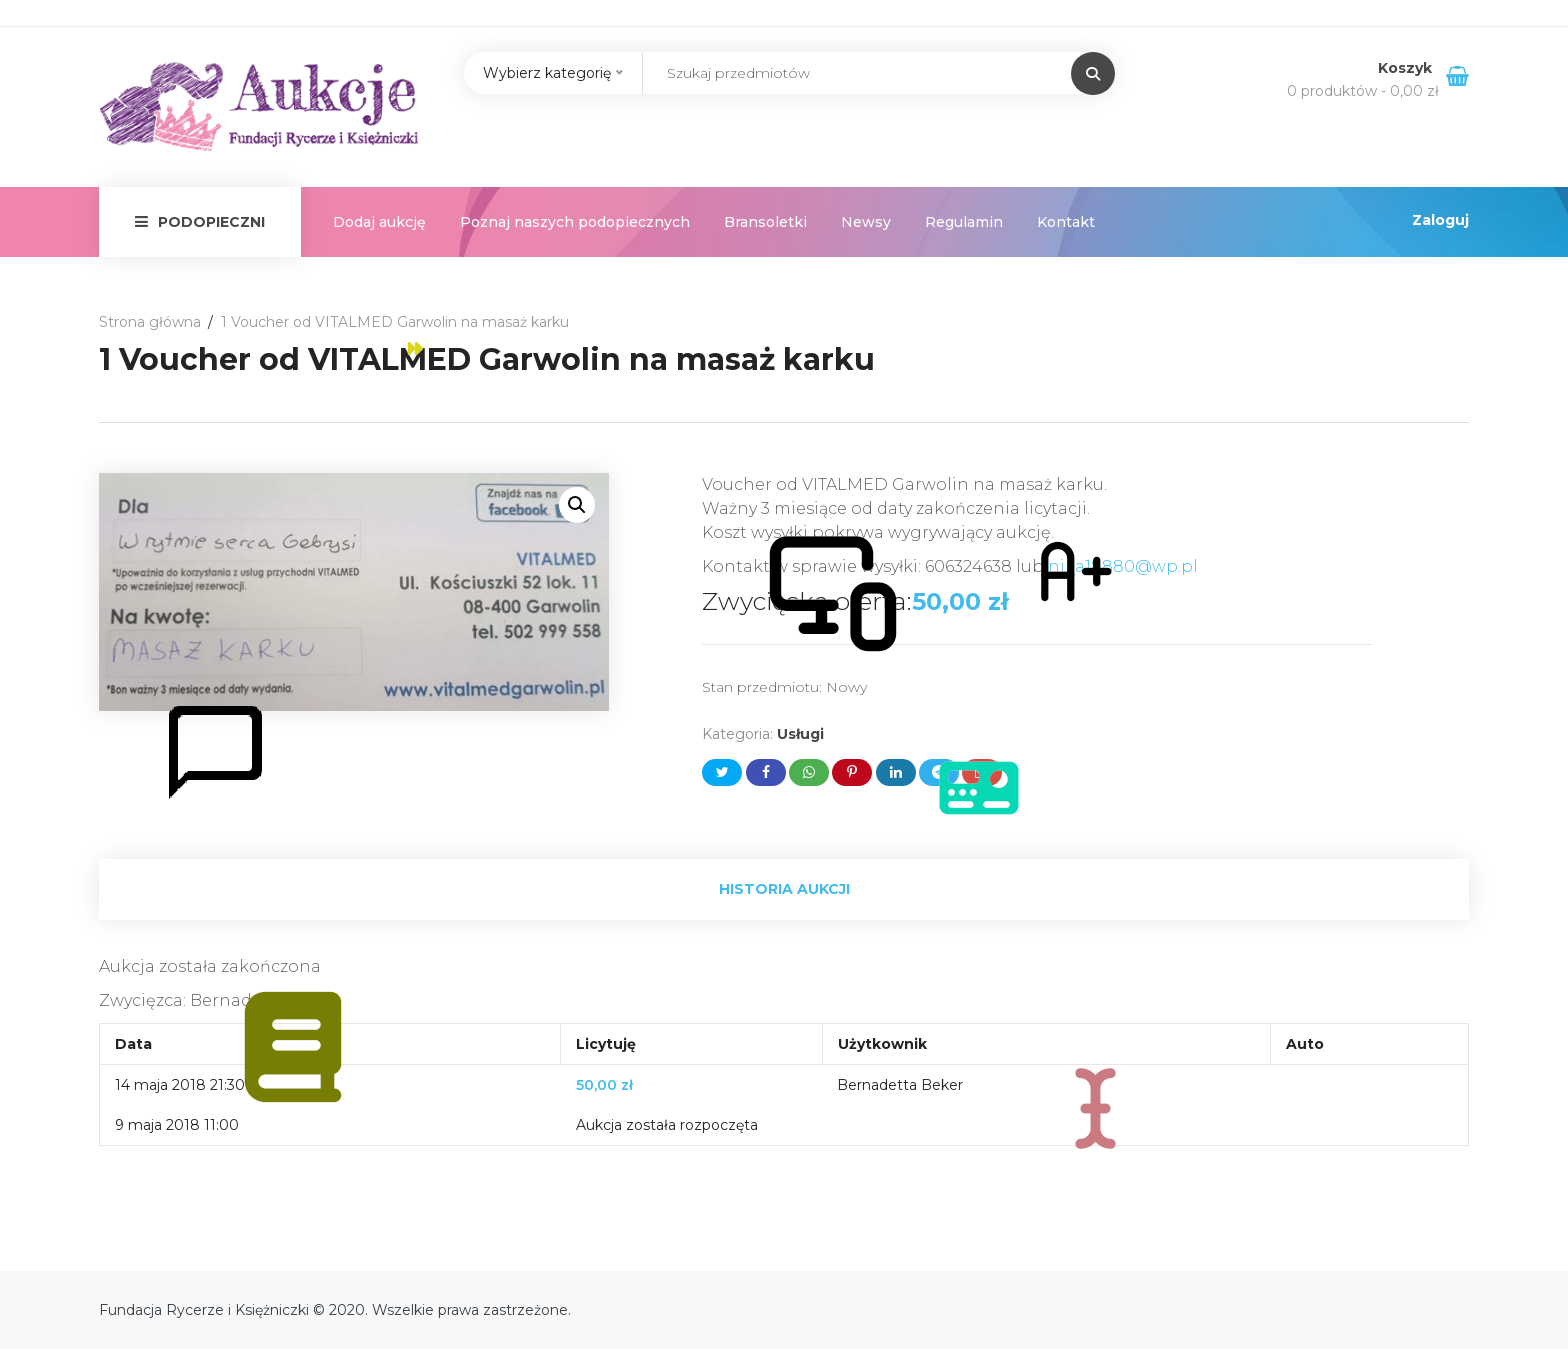 This screenshot has width=1568, height=1349. Describe the element at coordinates (1074, 571) in the screenshot. I see `increase text size` at that location.